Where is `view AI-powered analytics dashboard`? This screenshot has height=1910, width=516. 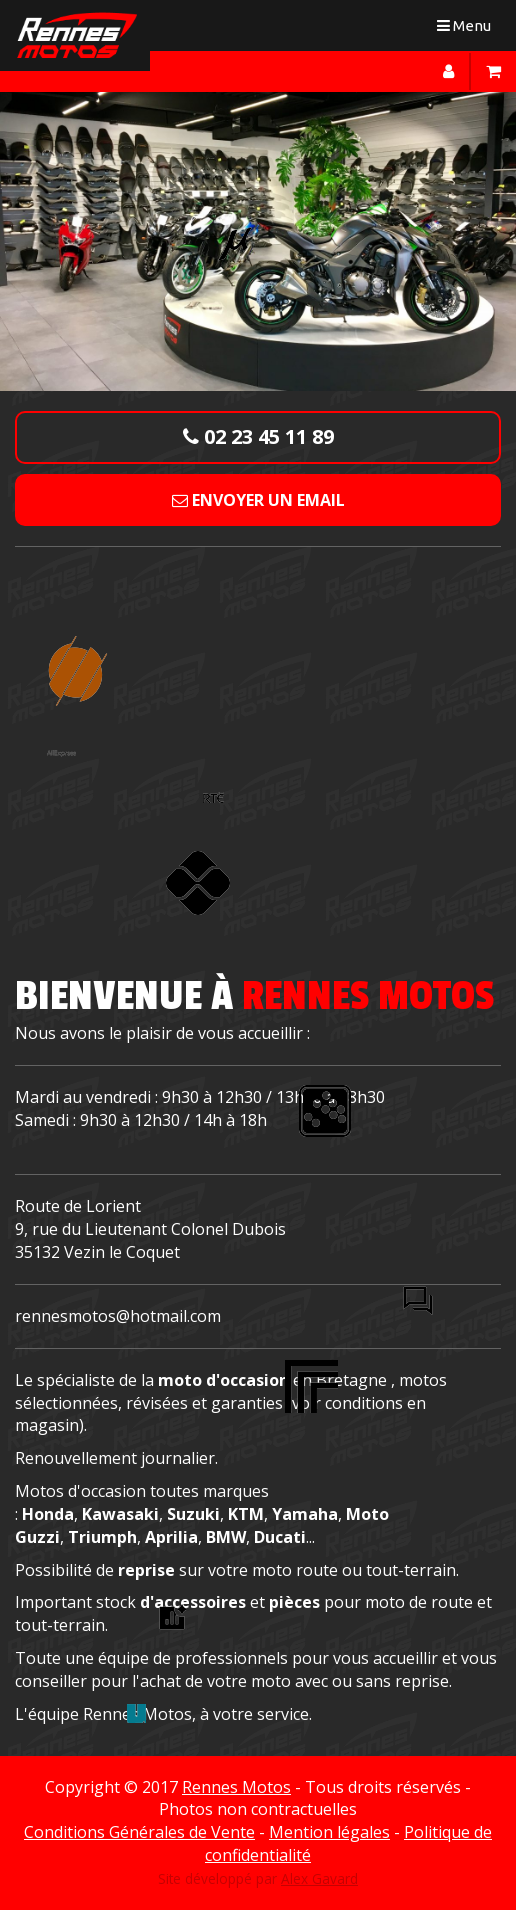
view AI-powered analytics dashboard is located at coordinates (172, 1618).